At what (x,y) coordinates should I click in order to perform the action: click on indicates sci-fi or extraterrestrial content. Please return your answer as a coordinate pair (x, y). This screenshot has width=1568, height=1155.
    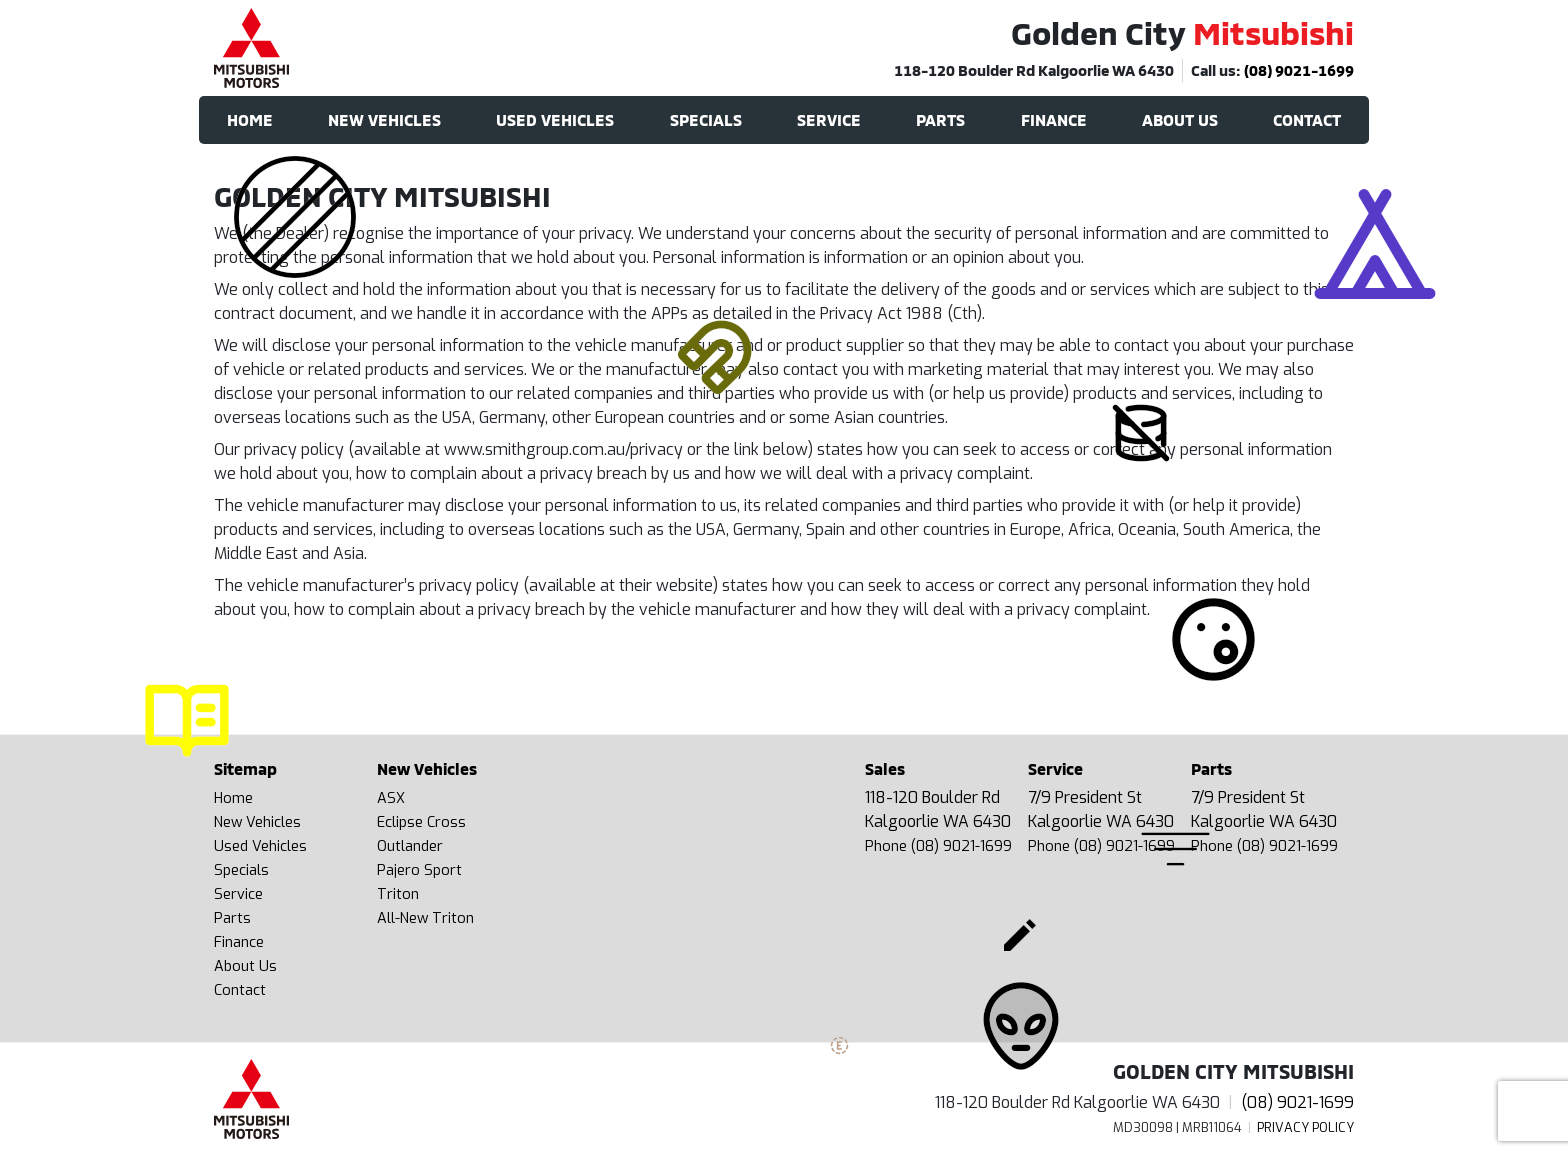
    Looking at the image, I should click on (1021, 1026).